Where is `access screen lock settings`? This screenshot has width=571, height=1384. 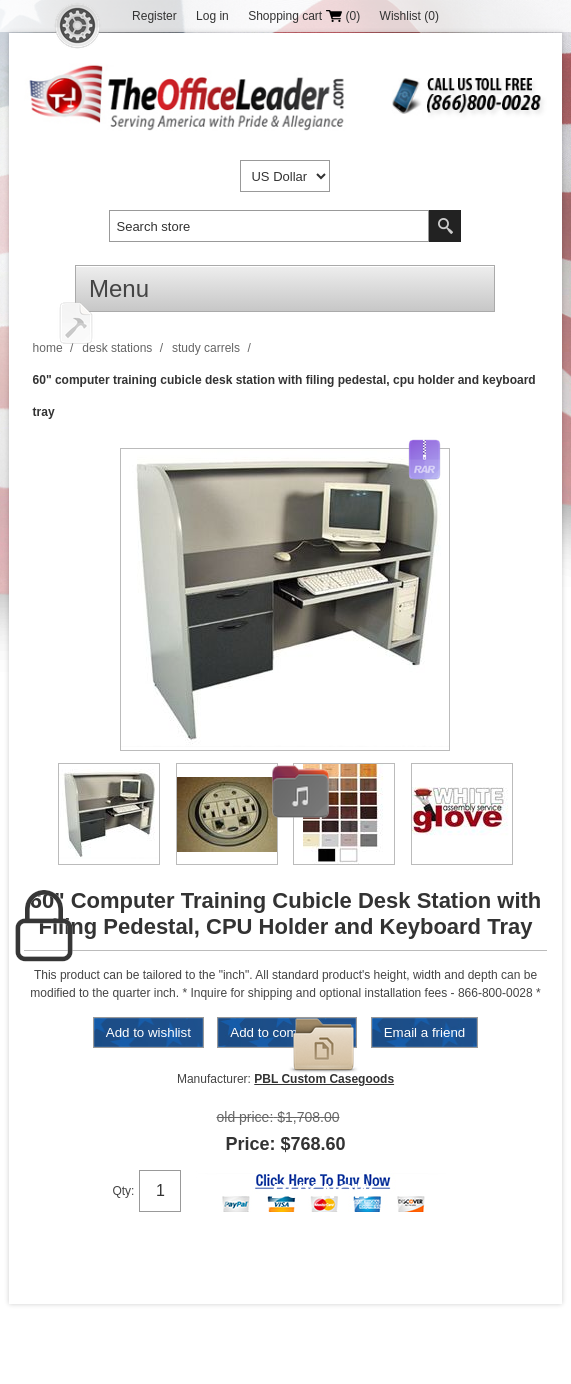 access screen lock settings is located at coordinates (44, 928).